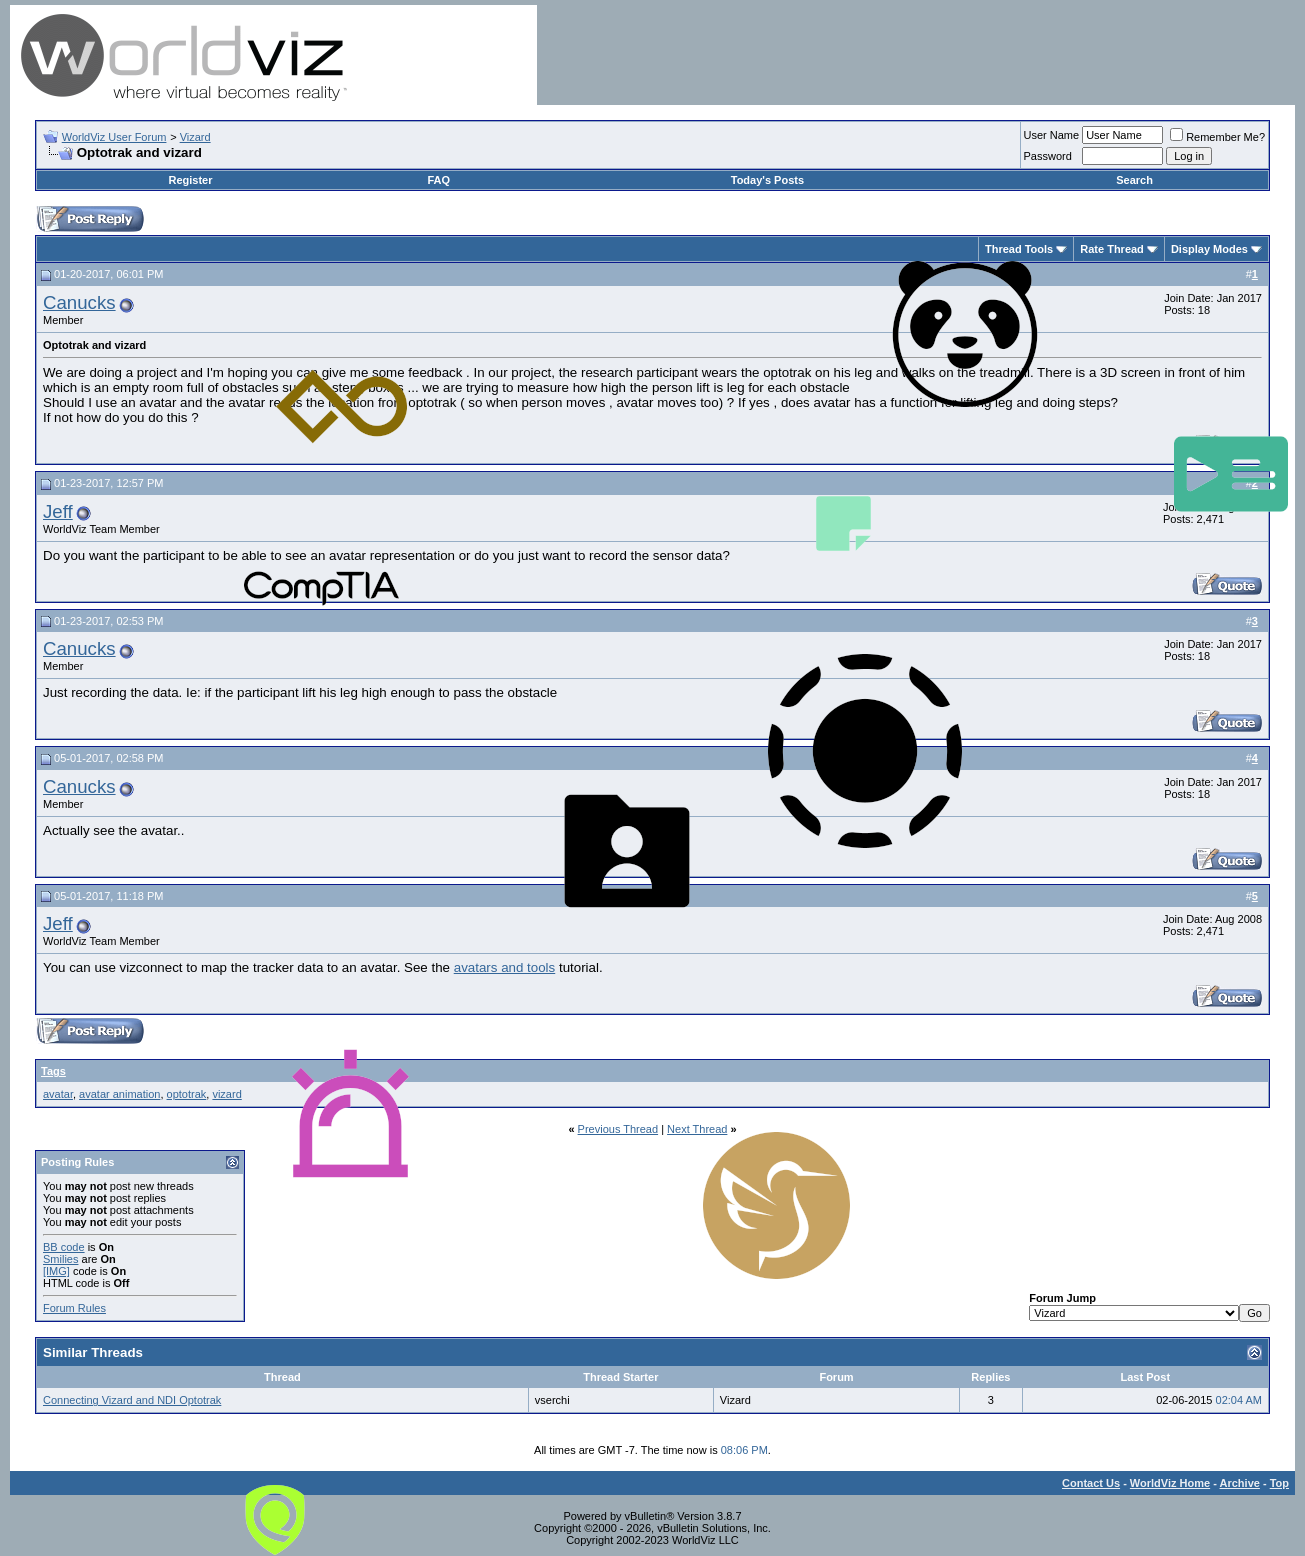 This screenshot has width=1305, height=1556. What do you see at coordinates (776, 1205) in the screenshot?
I see `lubuntu linux distribution logo` at bounding box center [776, 1205].